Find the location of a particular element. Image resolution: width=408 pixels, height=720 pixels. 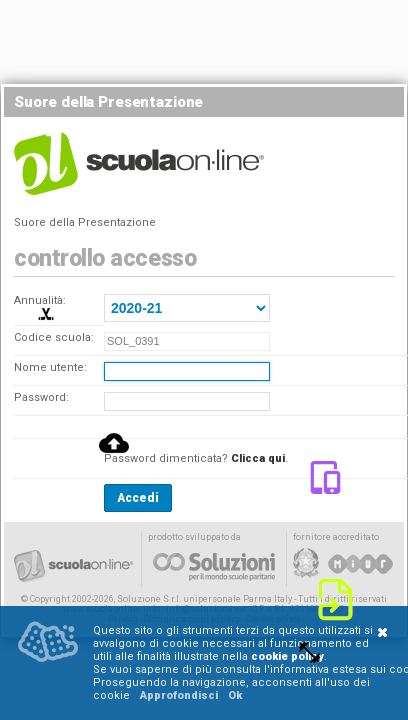

access fitness or workout features is located at coordinates (309, 652).